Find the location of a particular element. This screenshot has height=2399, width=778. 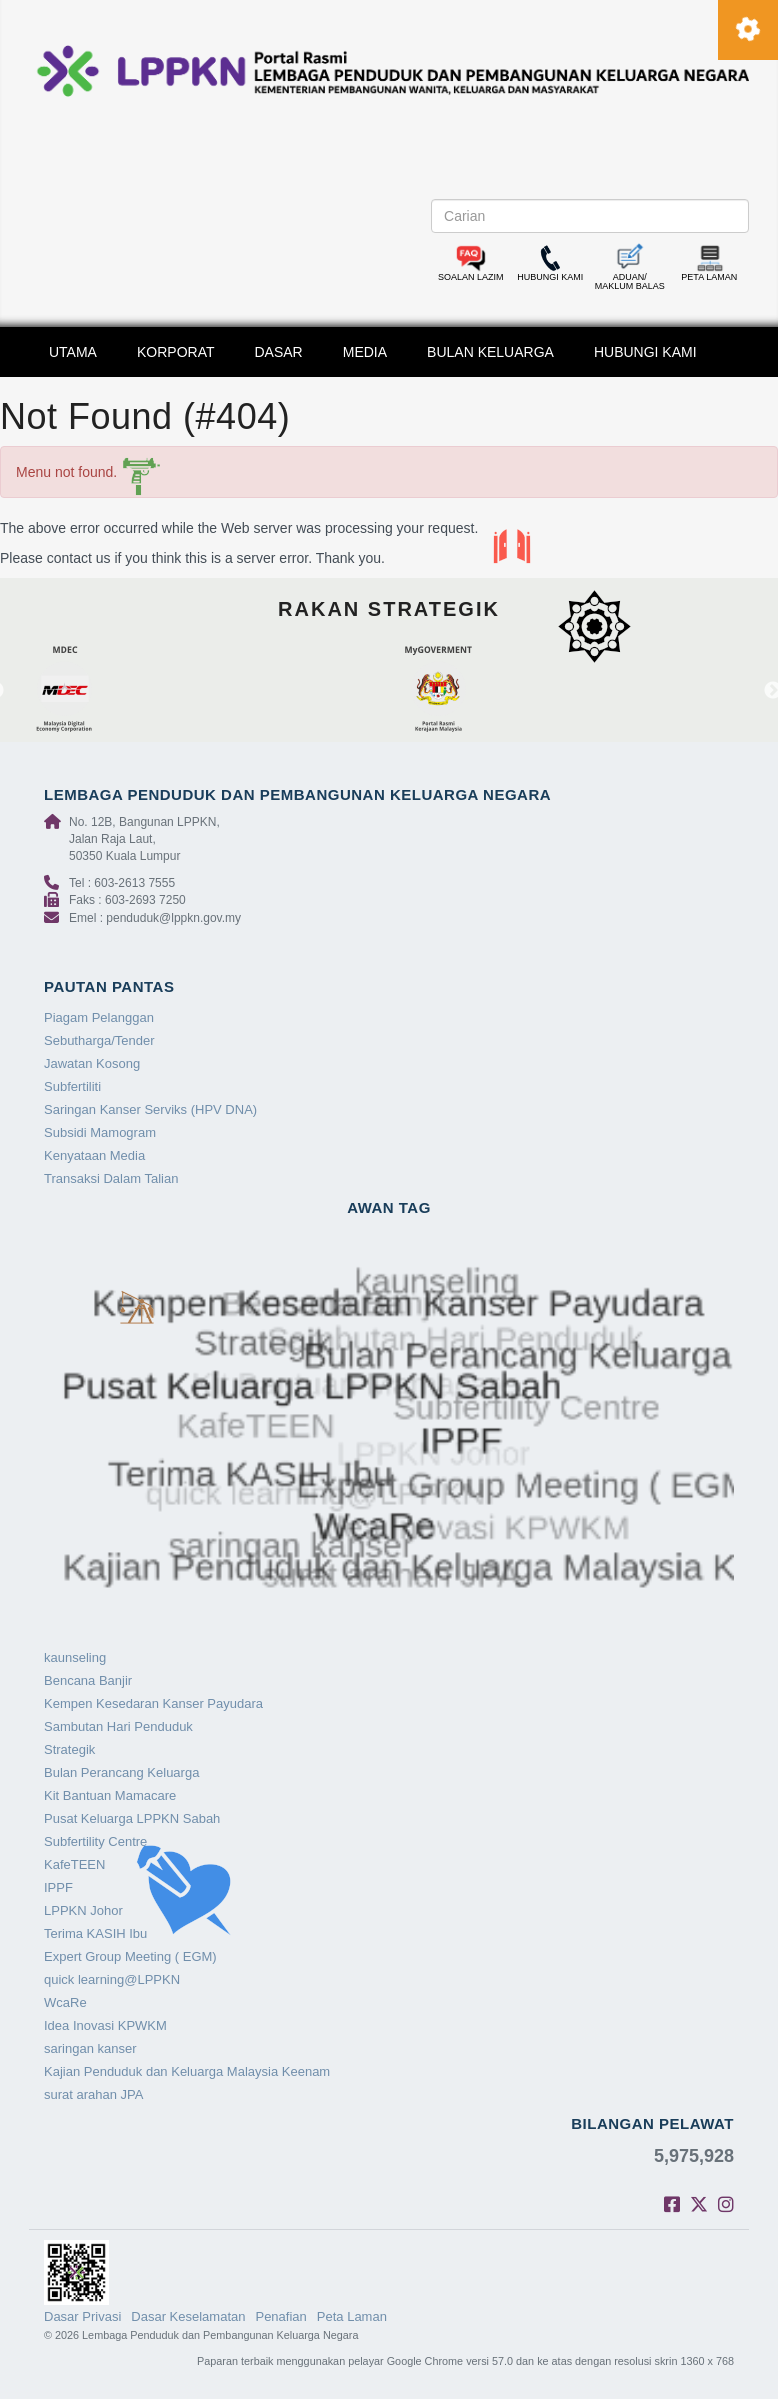

indicates a broken heart or heartbreak status is located at coordinates (184, 1889).